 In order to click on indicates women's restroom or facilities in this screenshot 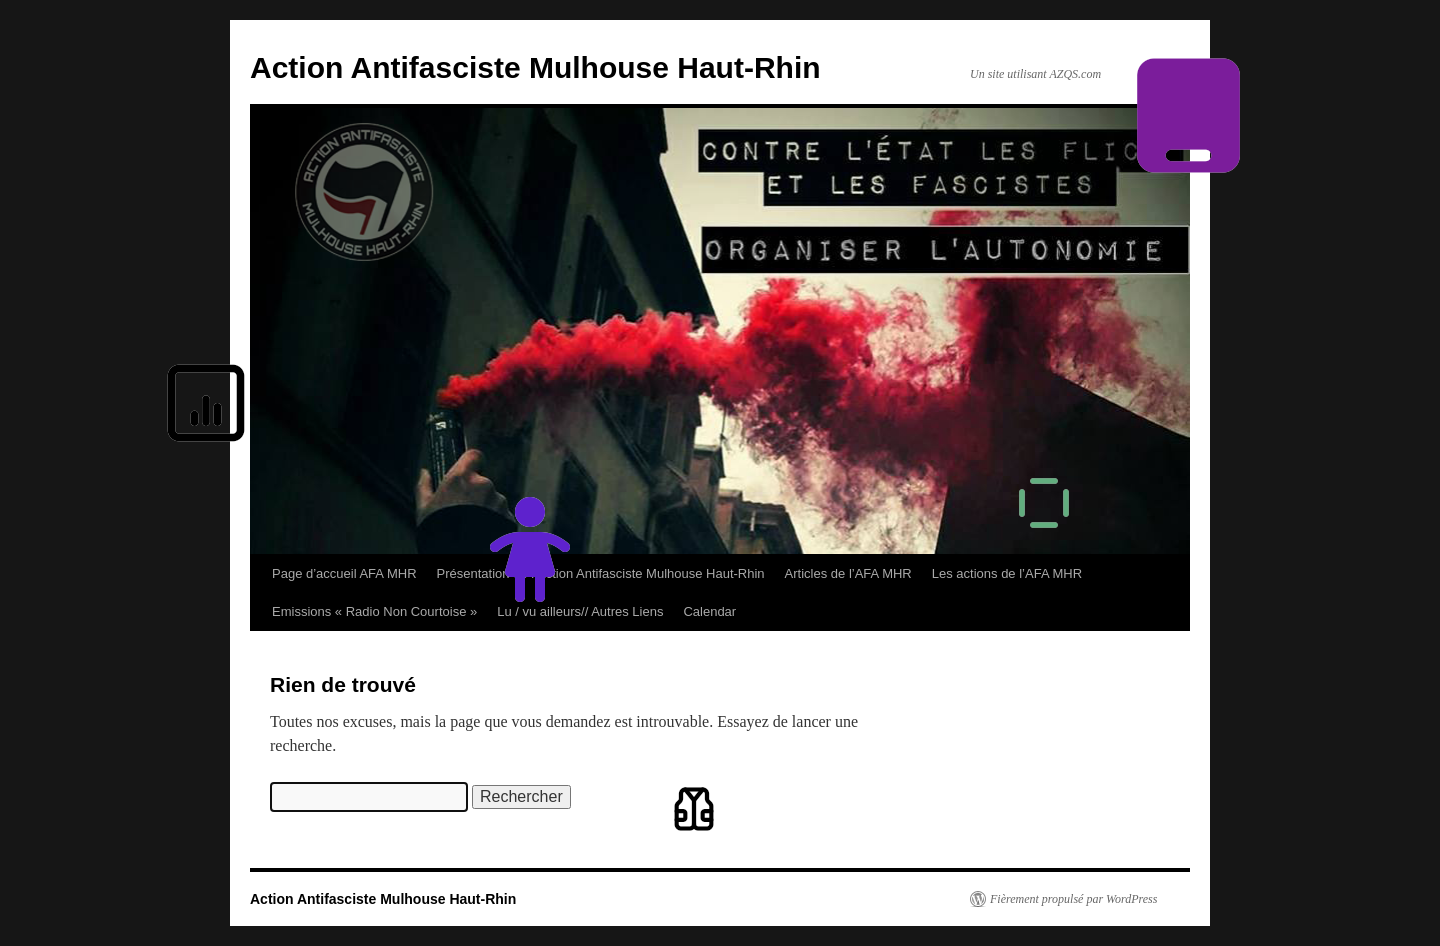, I will do `click(530, 552)`.